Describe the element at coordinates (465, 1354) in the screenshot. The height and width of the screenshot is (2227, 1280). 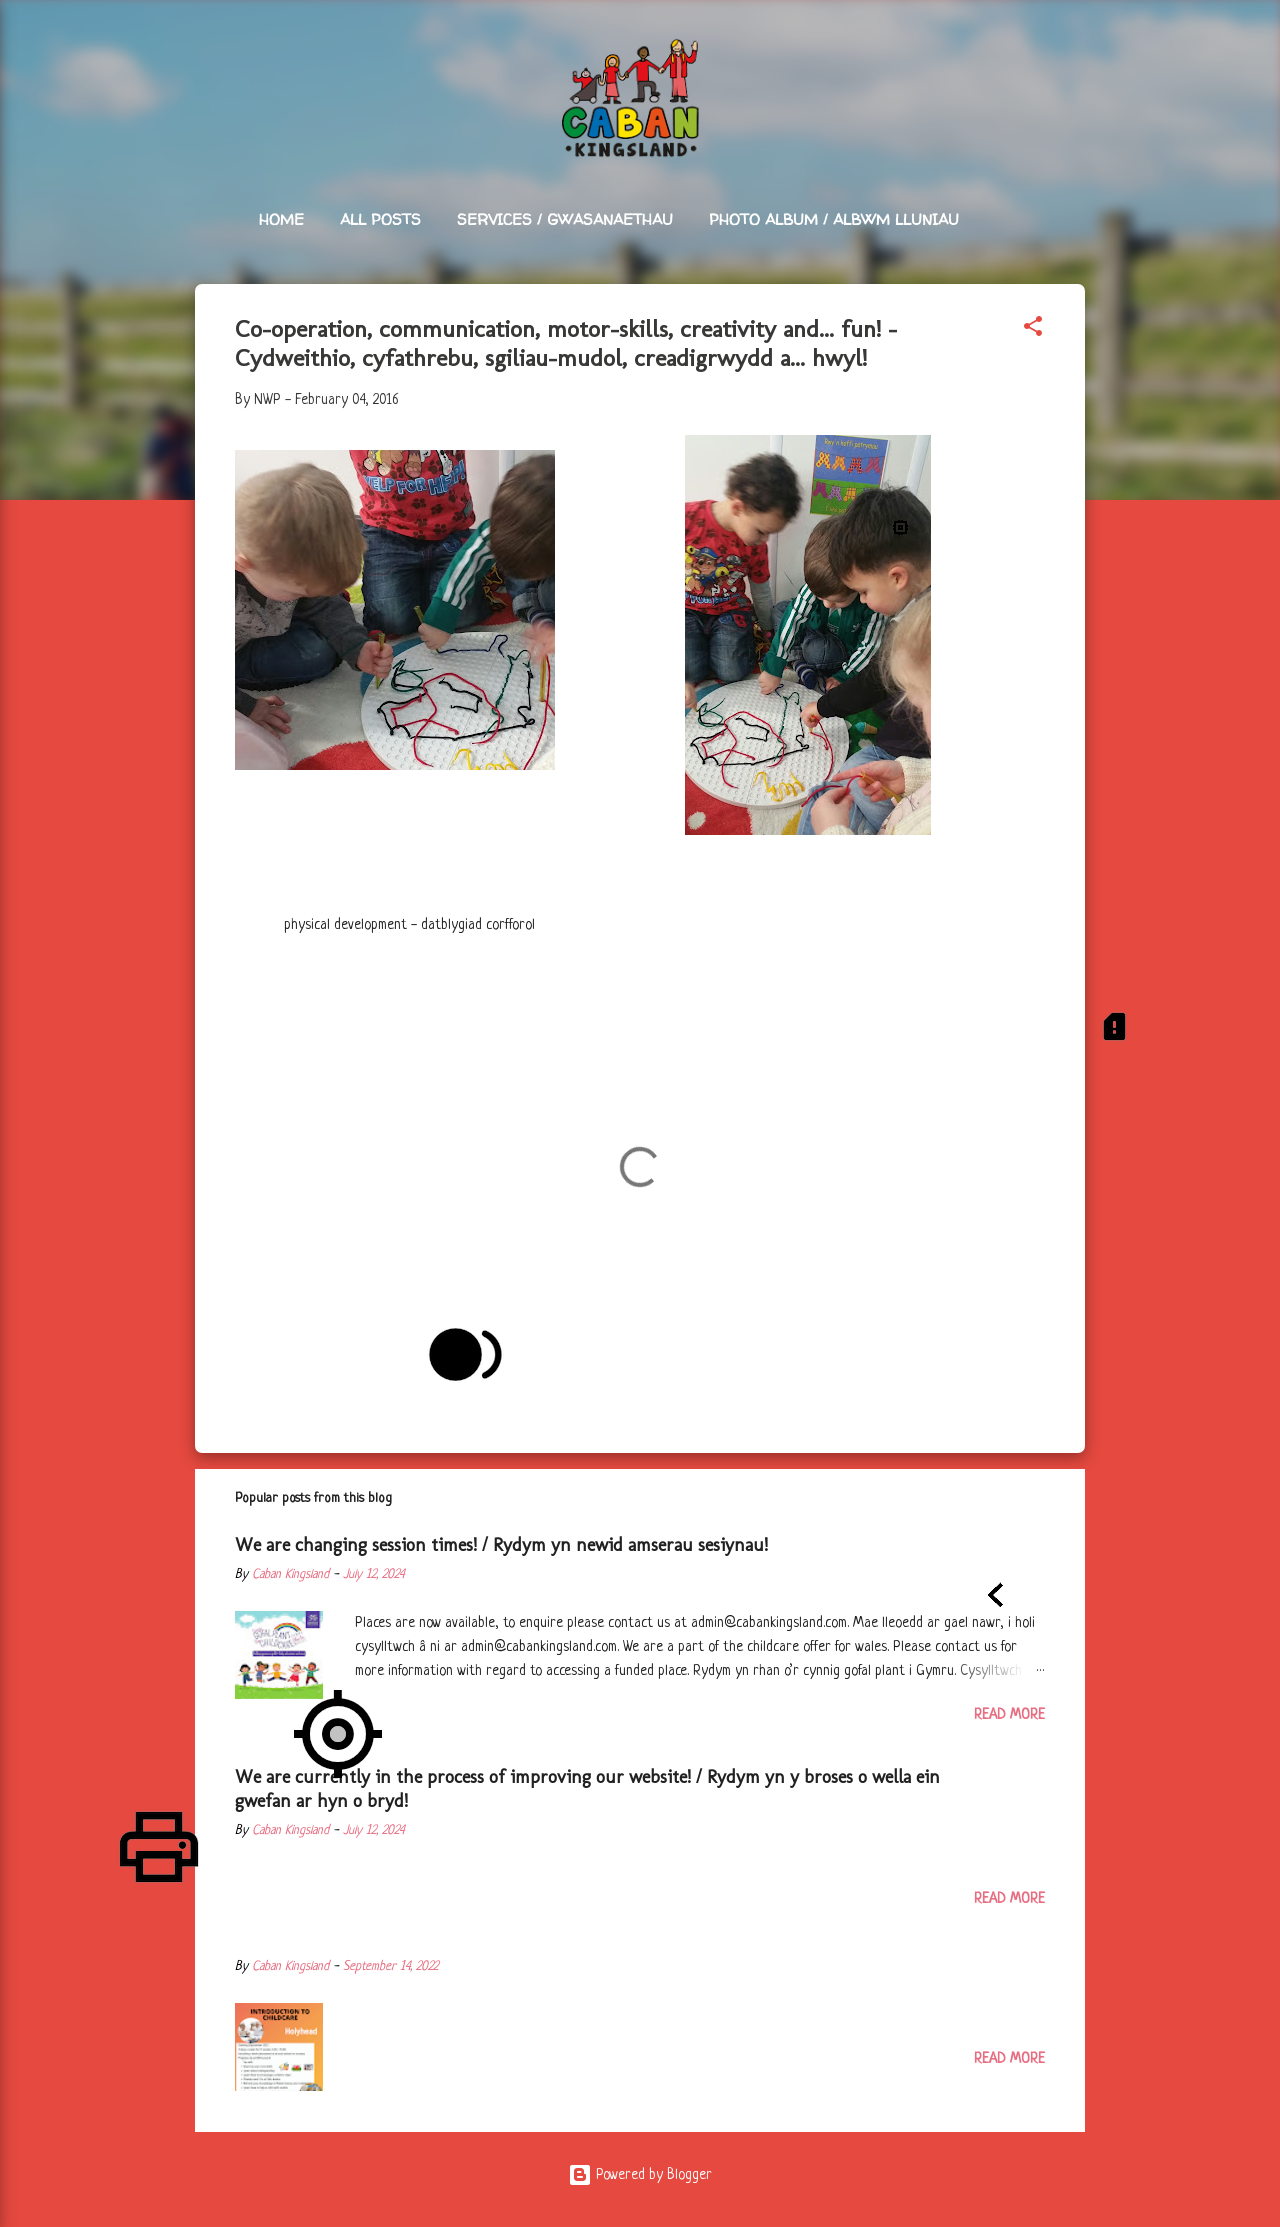
I see `indicates active recording or live broadcast` at that location.